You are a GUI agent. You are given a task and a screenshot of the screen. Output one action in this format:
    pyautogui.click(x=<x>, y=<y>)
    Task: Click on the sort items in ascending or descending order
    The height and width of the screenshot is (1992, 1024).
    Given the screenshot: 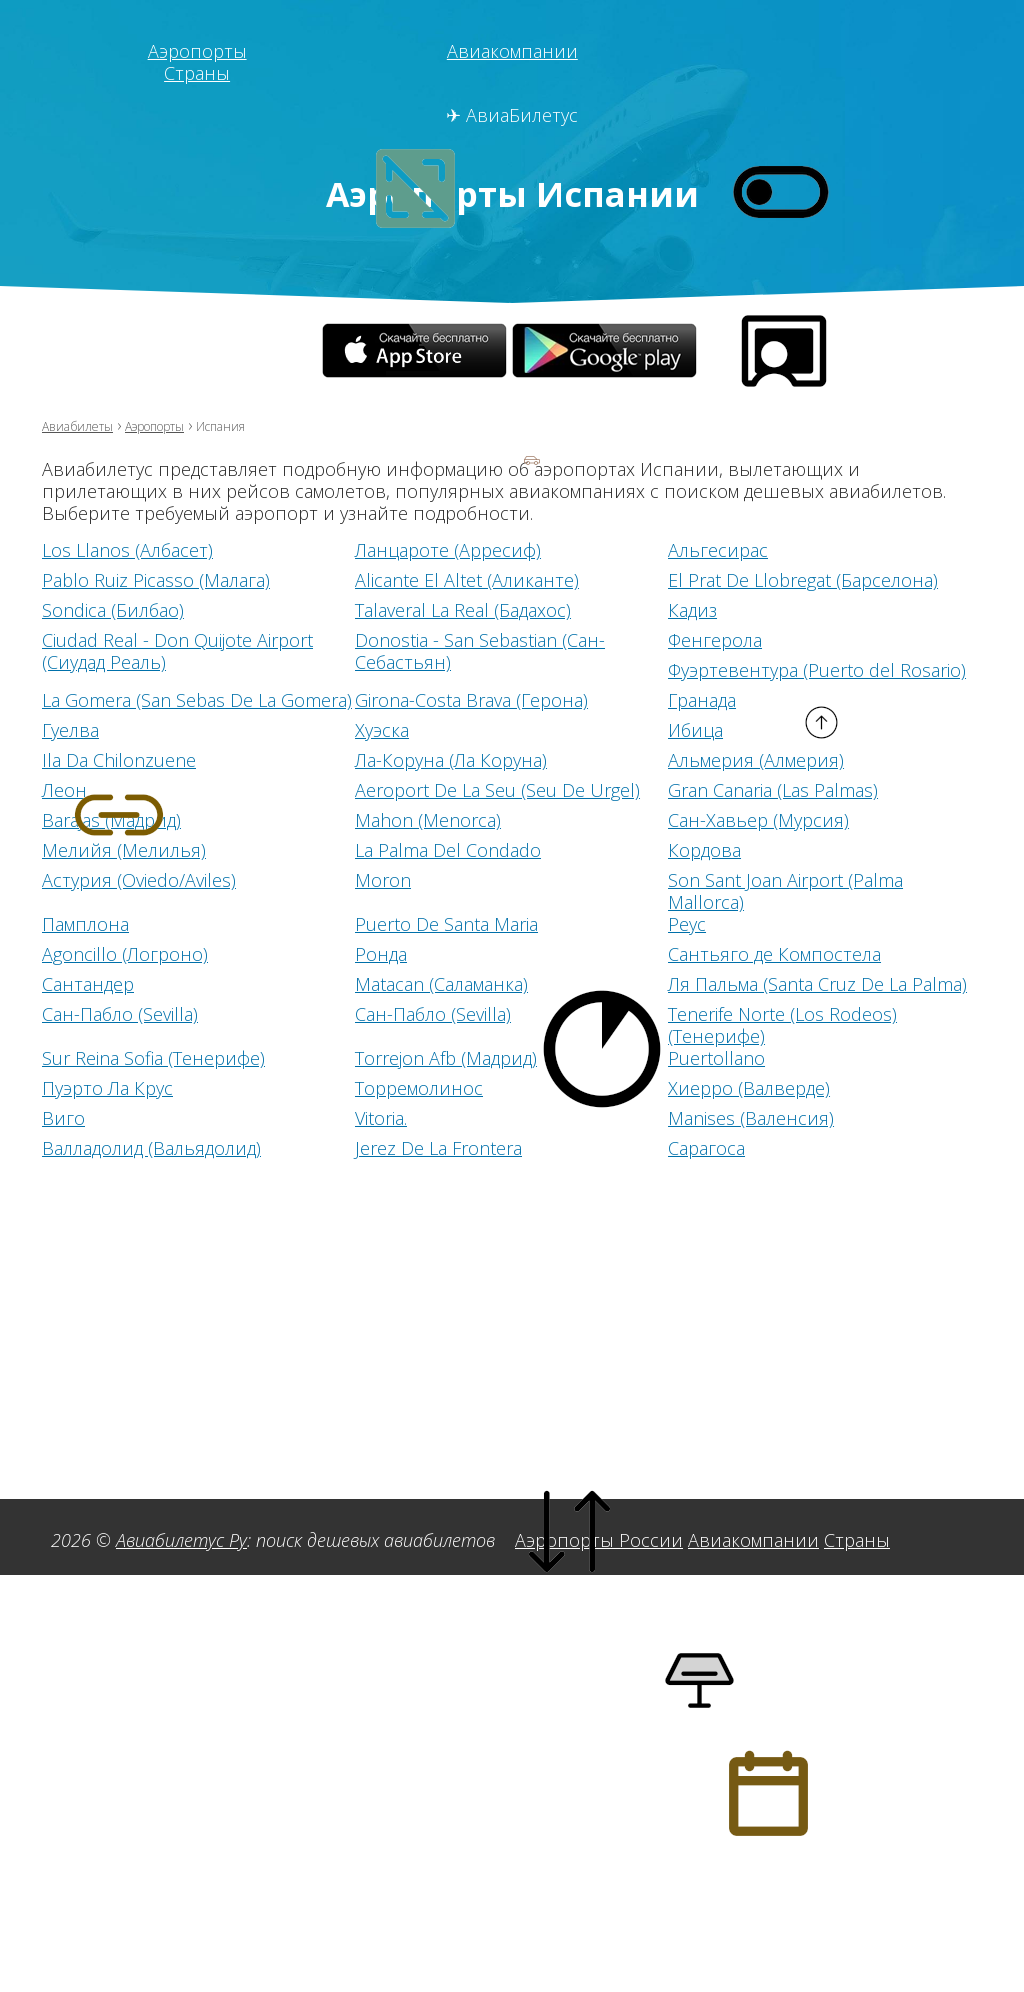 What is the action you would take?
    pyautogui.click(x=569, y=1531)
    